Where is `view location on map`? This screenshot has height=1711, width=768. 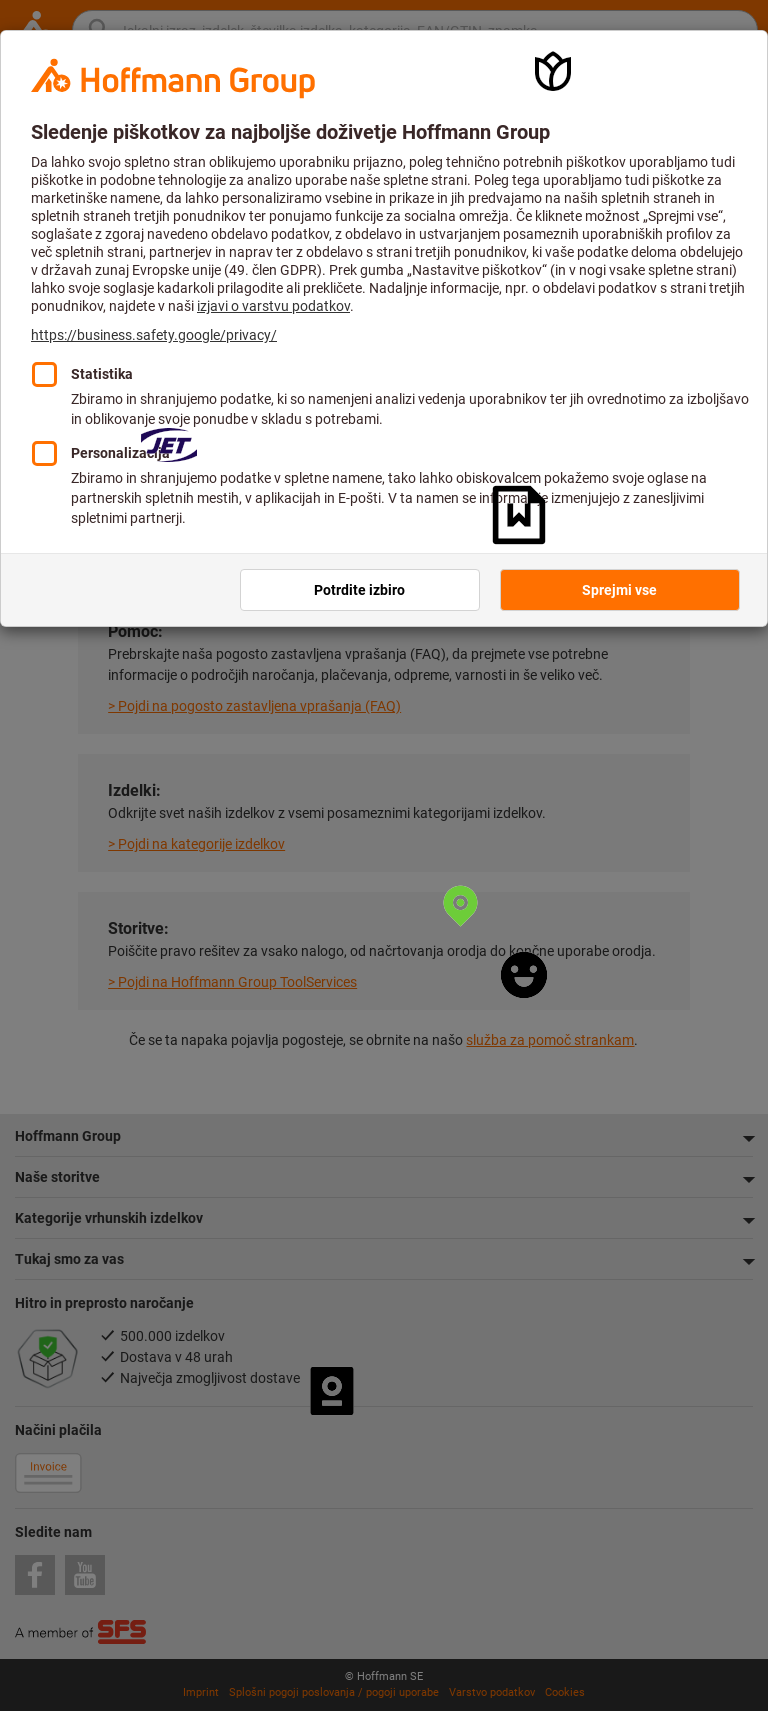 view location on map is located at coordinates (460, 904).